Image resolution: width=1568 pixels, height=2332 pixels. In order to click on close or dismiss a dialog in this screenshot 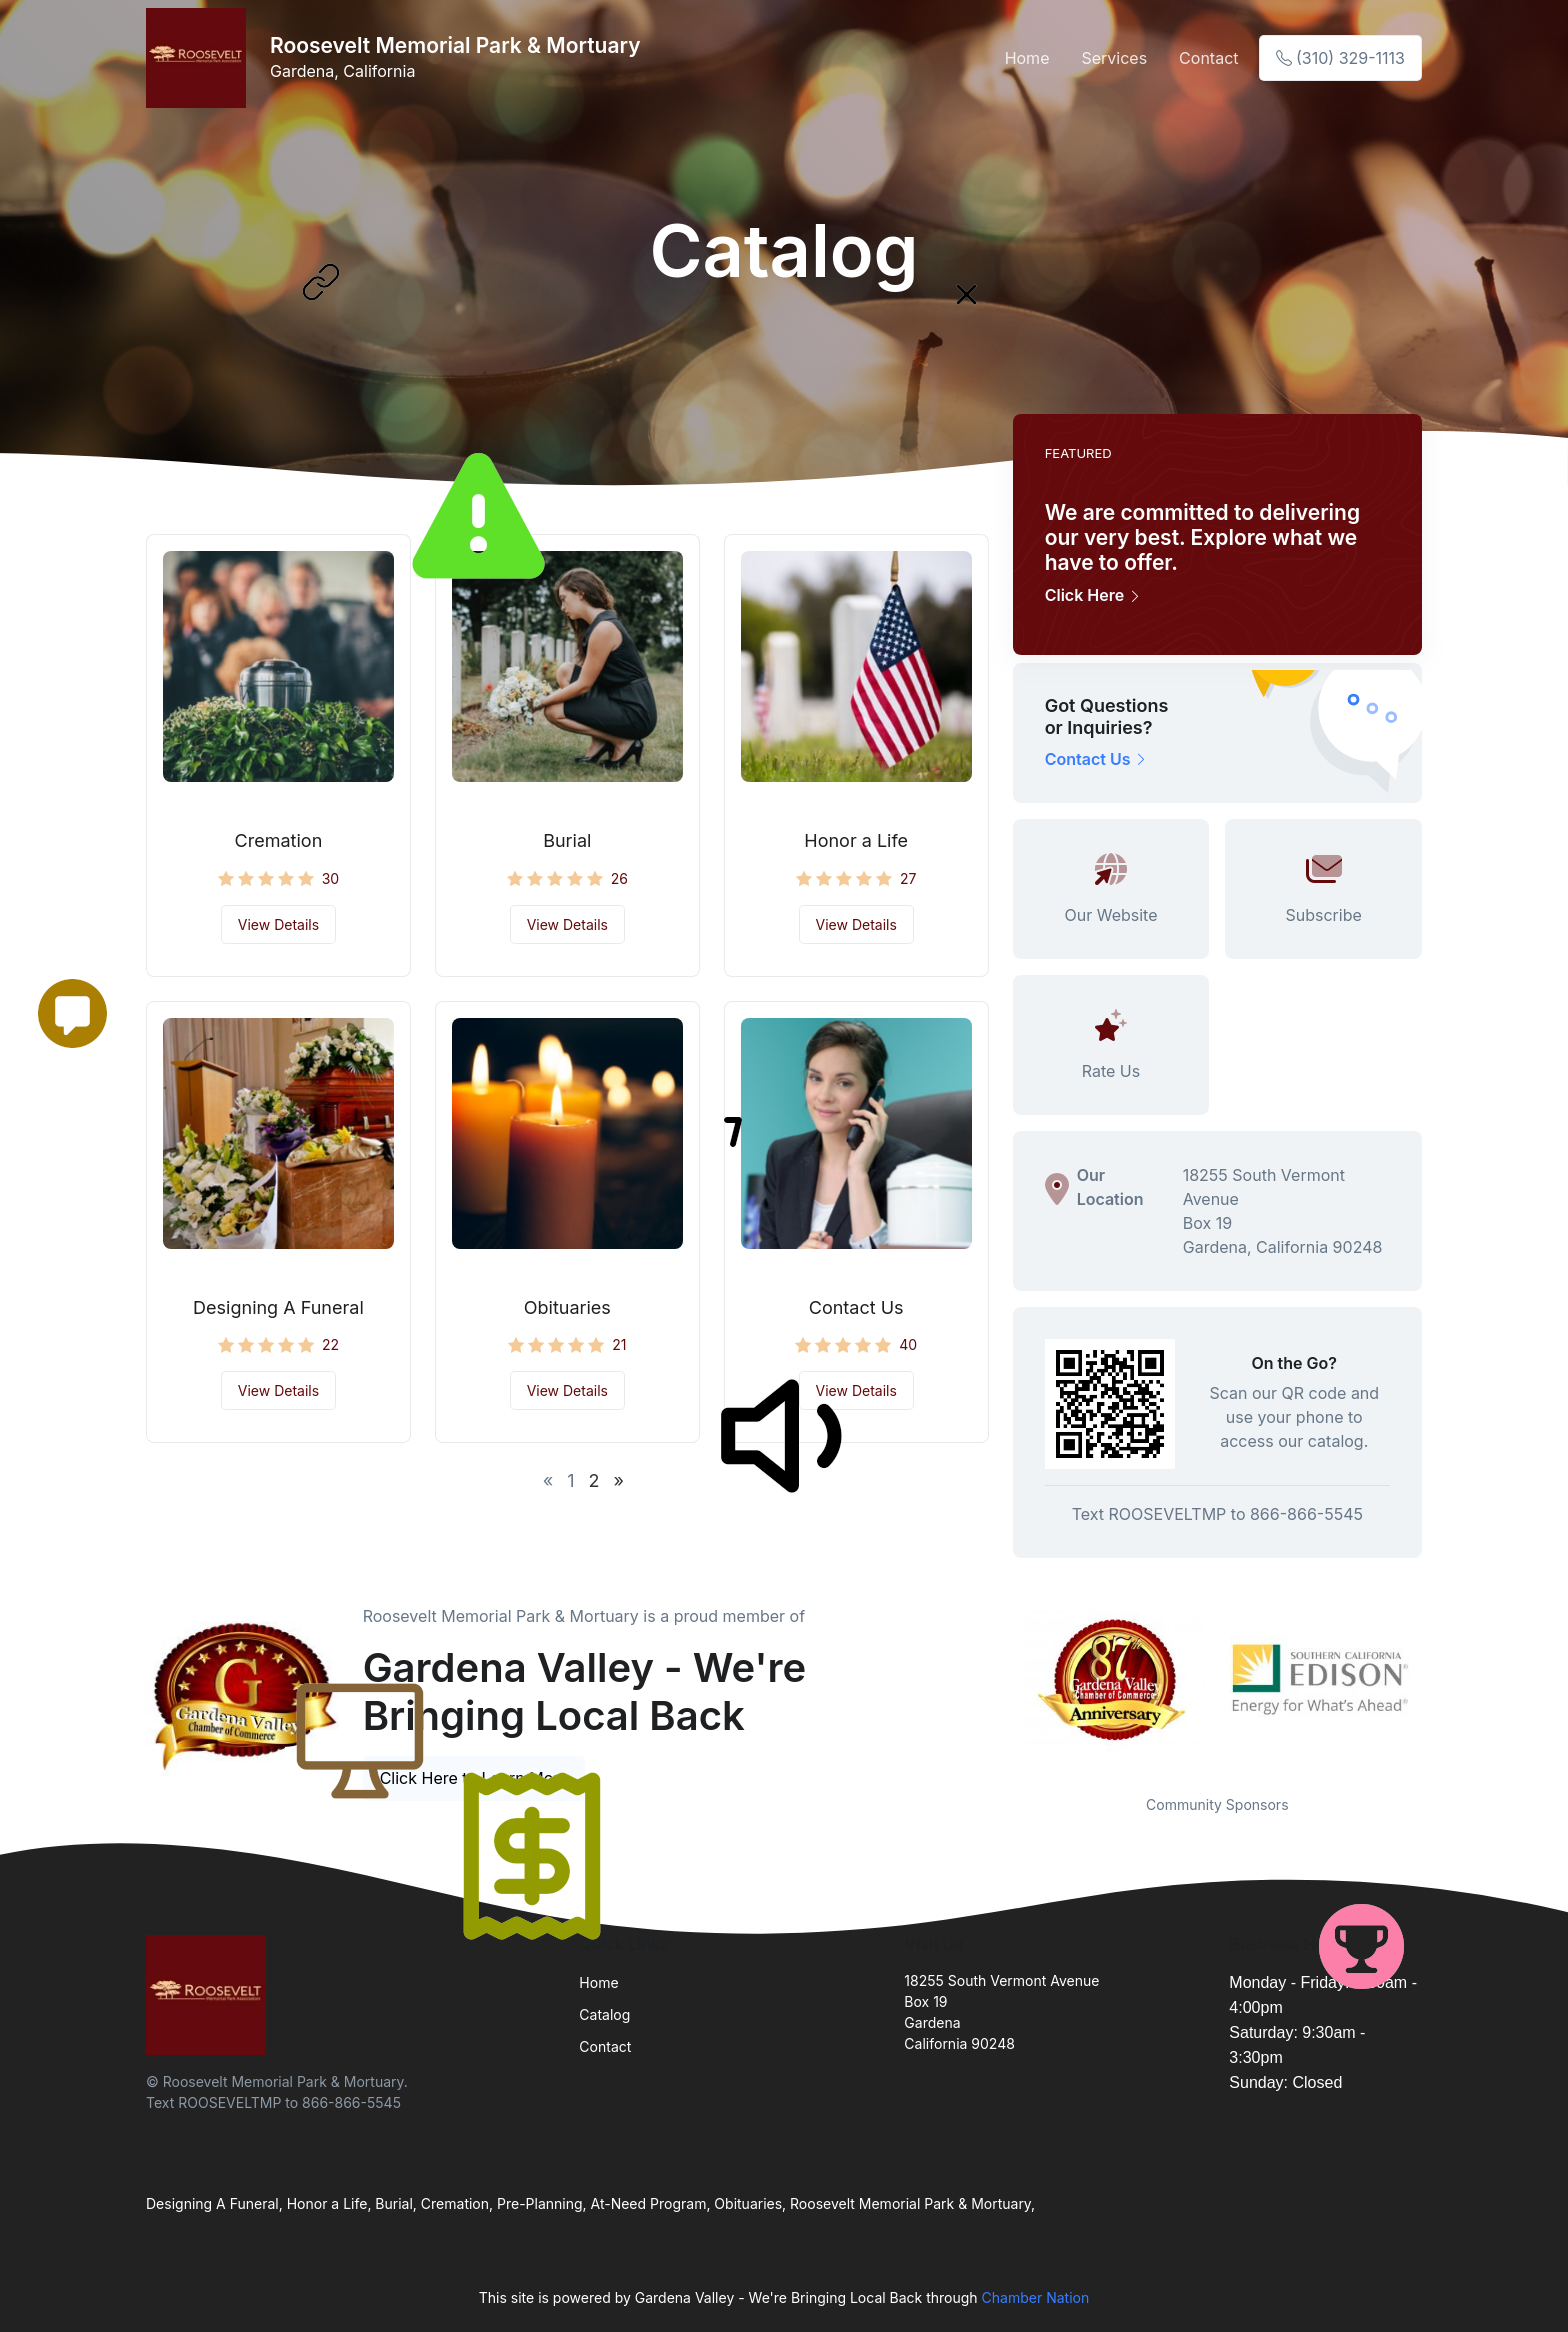, I will do `click(966, 294)`.